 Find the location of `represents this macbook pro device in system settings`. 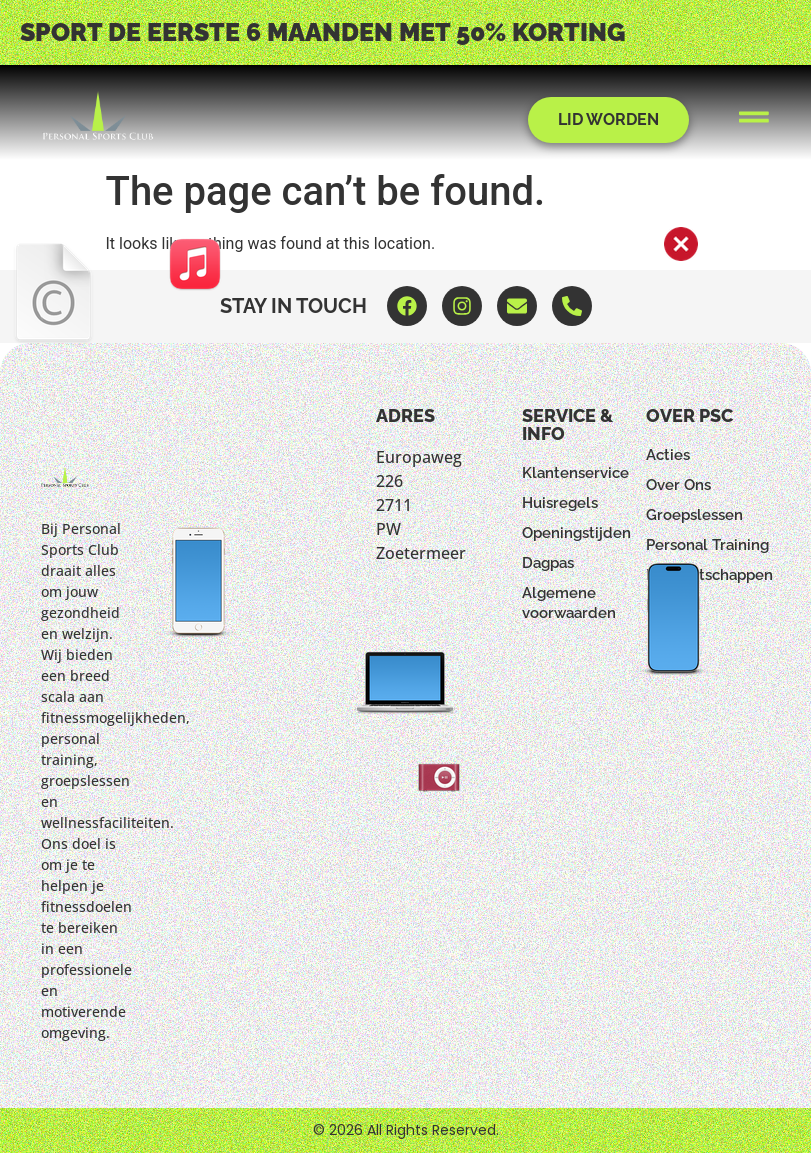

represents this macbook pro device in system settings is located at coordinates (405, 679).